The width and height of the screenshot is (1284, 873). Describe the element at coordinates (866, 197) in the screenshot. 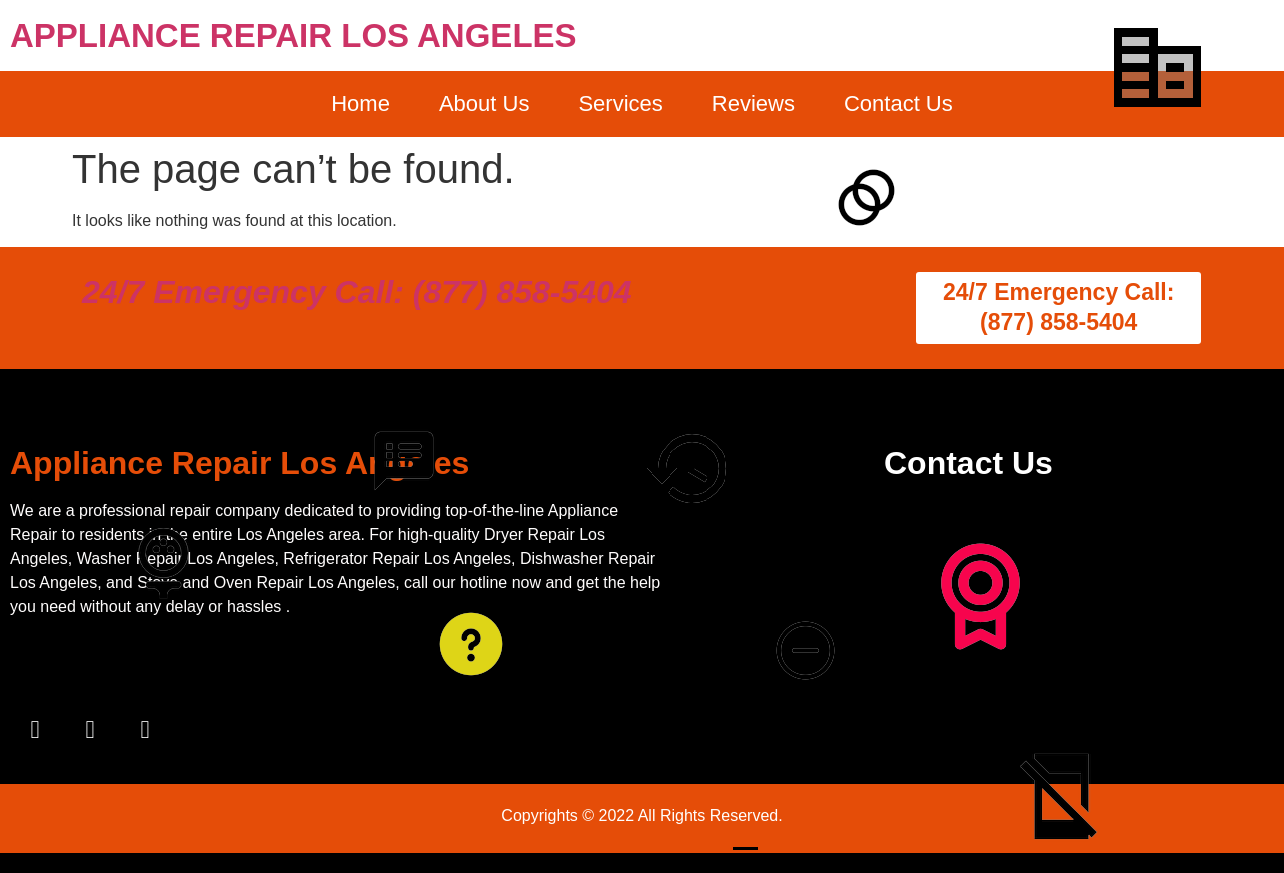

I see `toggle blend mode settings` at that location.